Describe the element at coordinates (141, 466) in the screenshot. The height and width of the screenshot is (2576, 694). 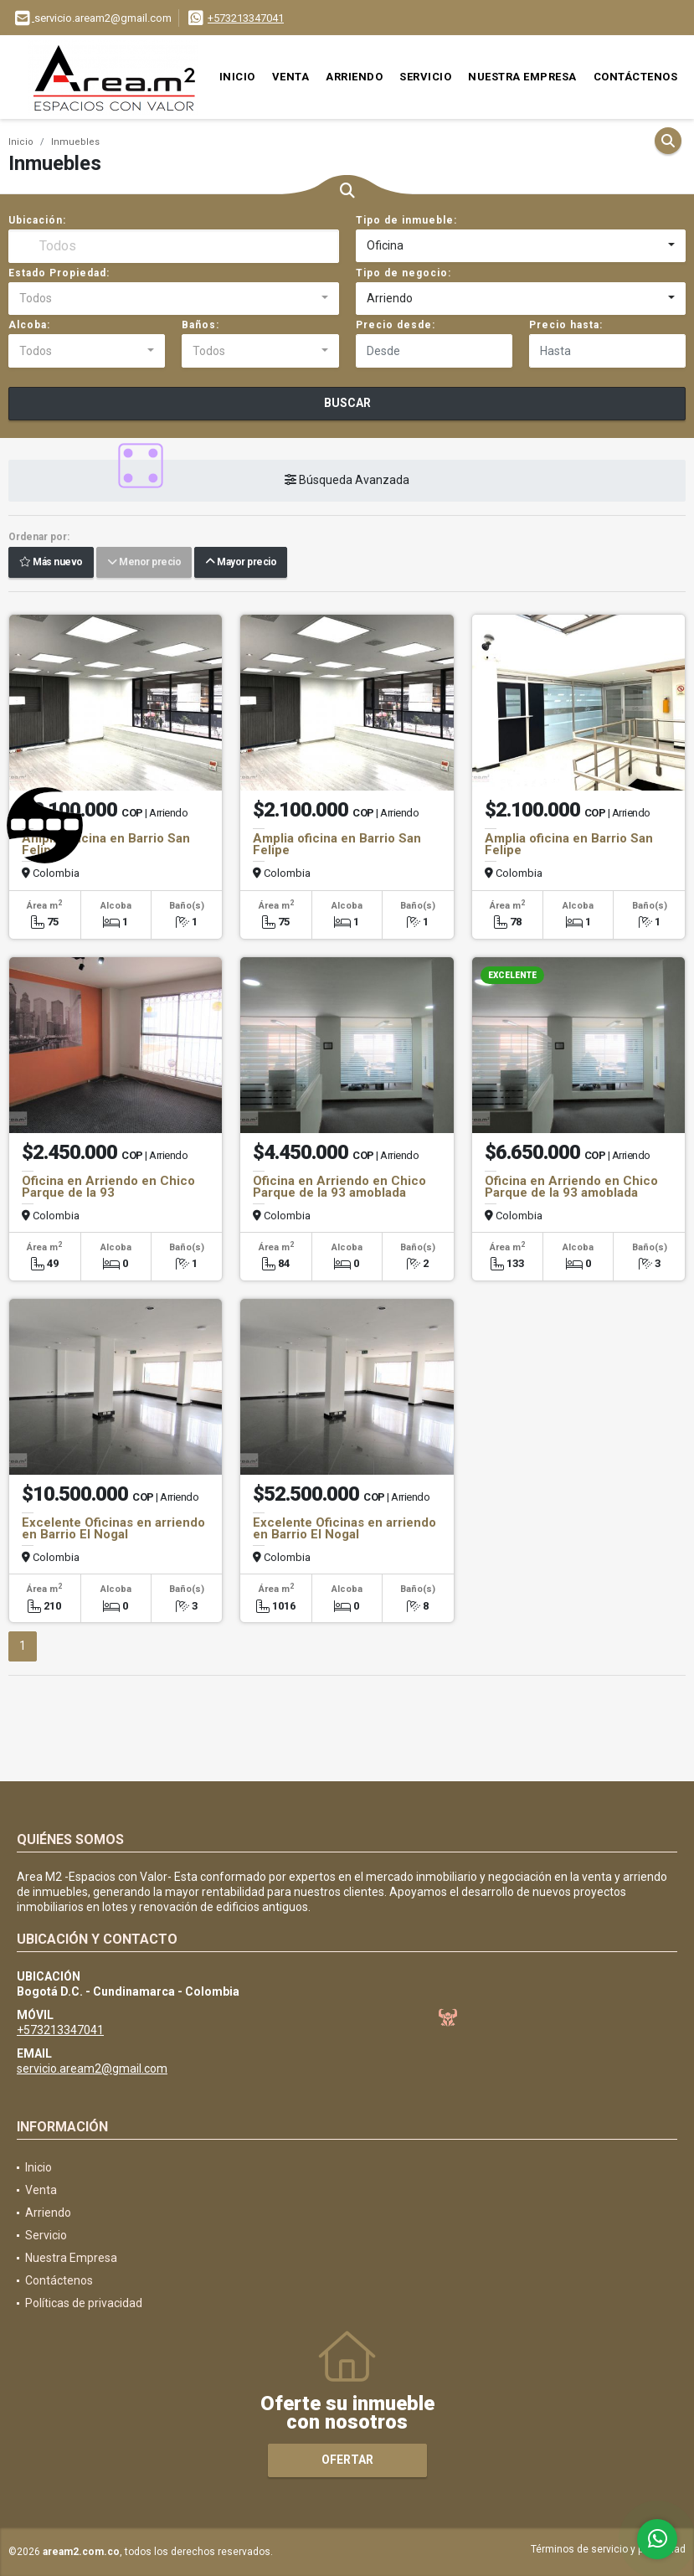
I see `roll the dice or randomize selection` at that location.